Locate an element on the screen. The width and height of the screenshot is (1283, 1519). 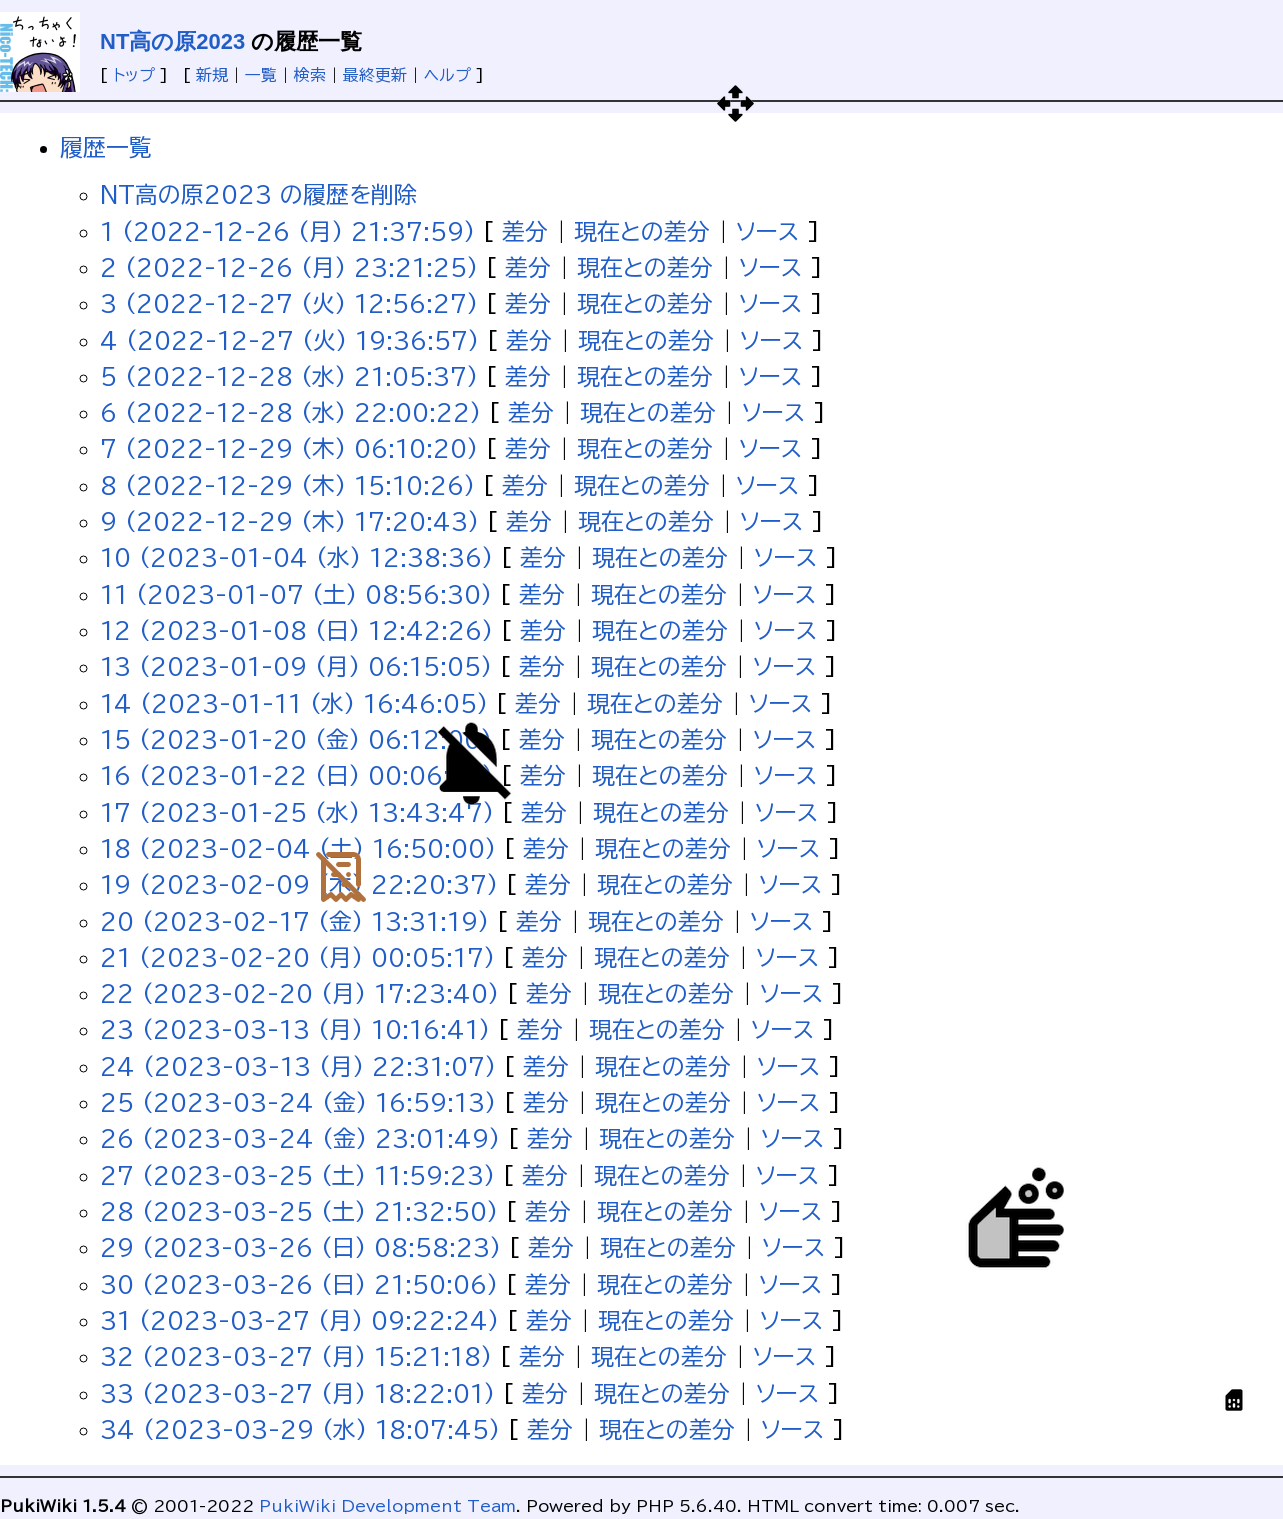
move or reposition an element is located at coordinates (735, 103).